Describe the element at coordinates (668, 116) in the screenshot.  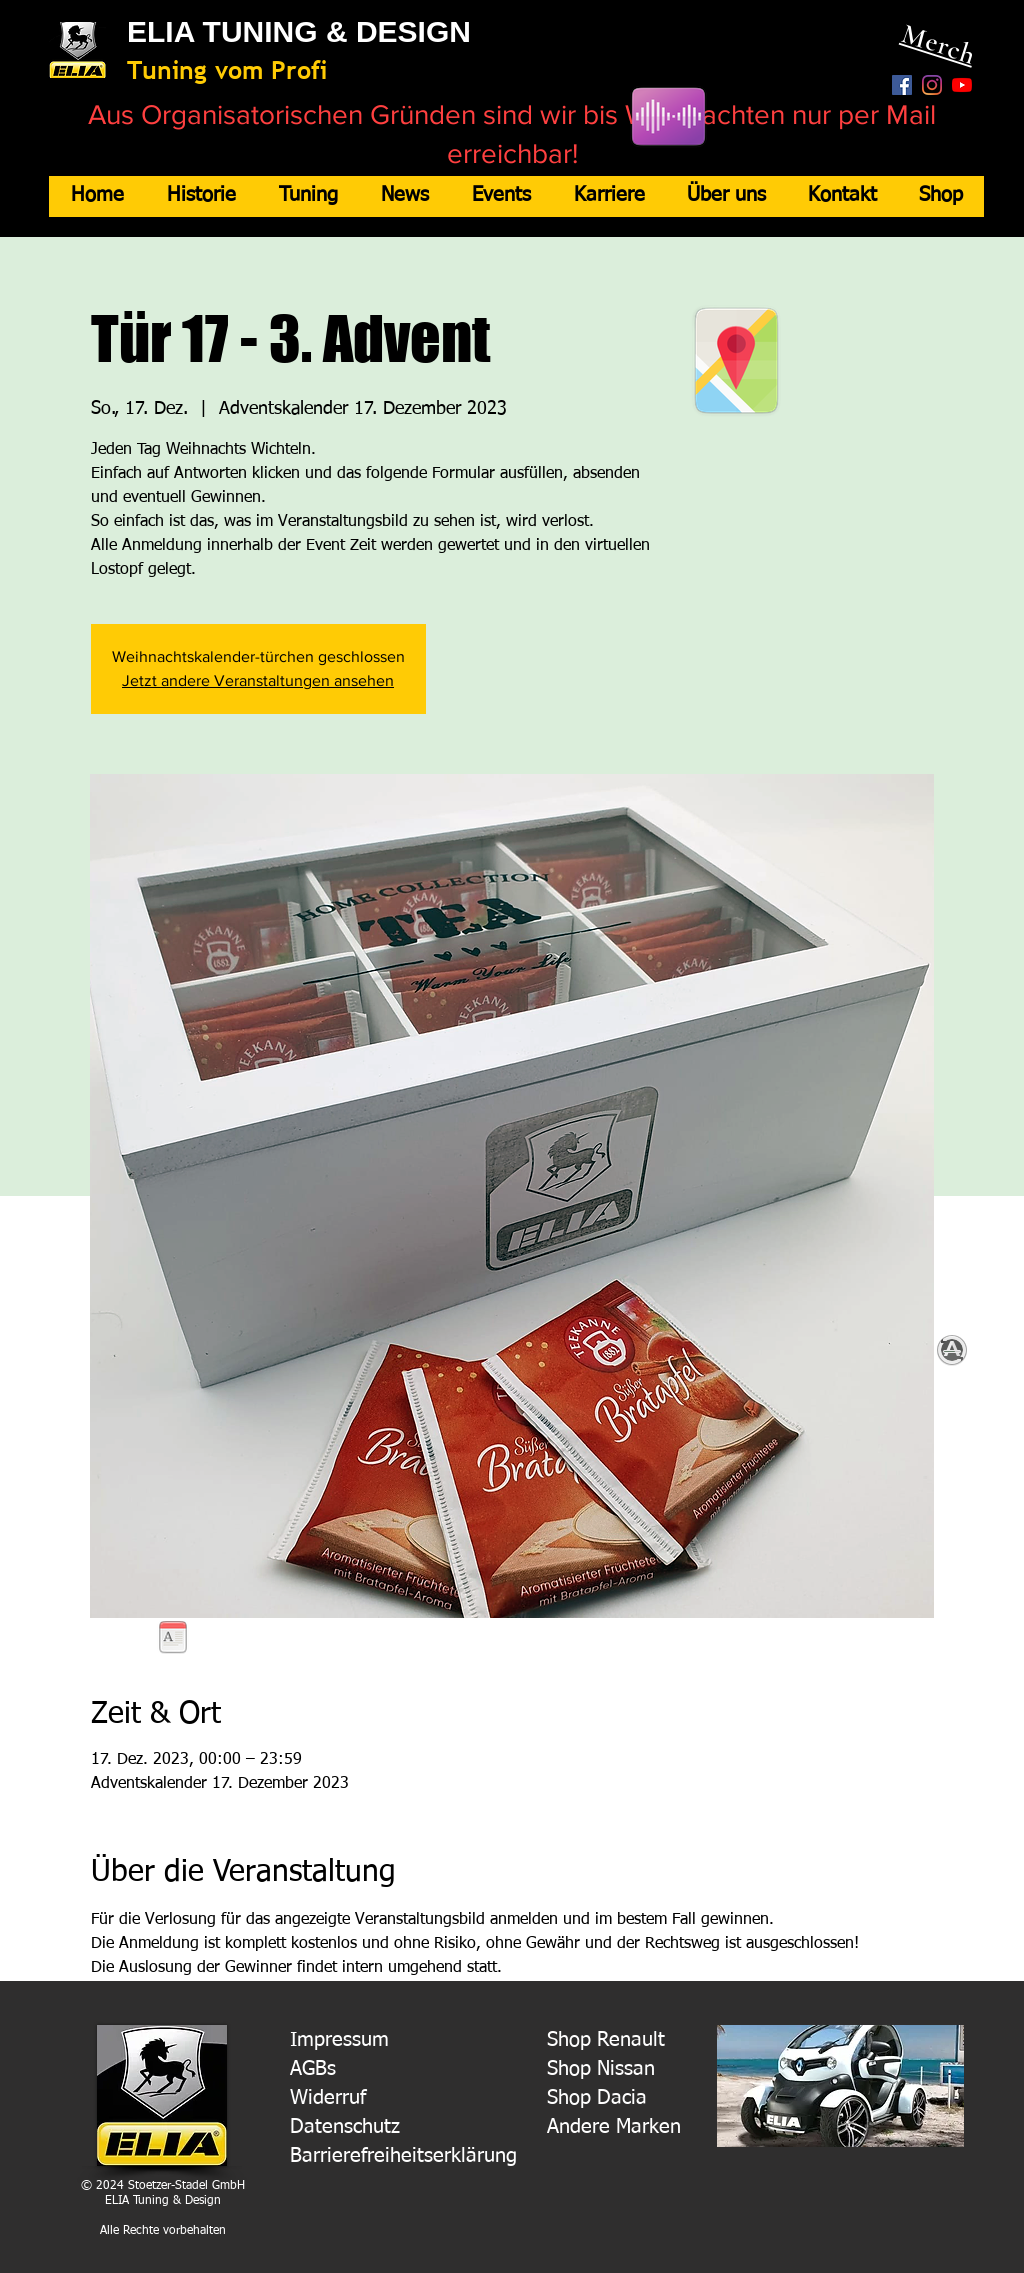
I see `open the audio recorder app` at that location.